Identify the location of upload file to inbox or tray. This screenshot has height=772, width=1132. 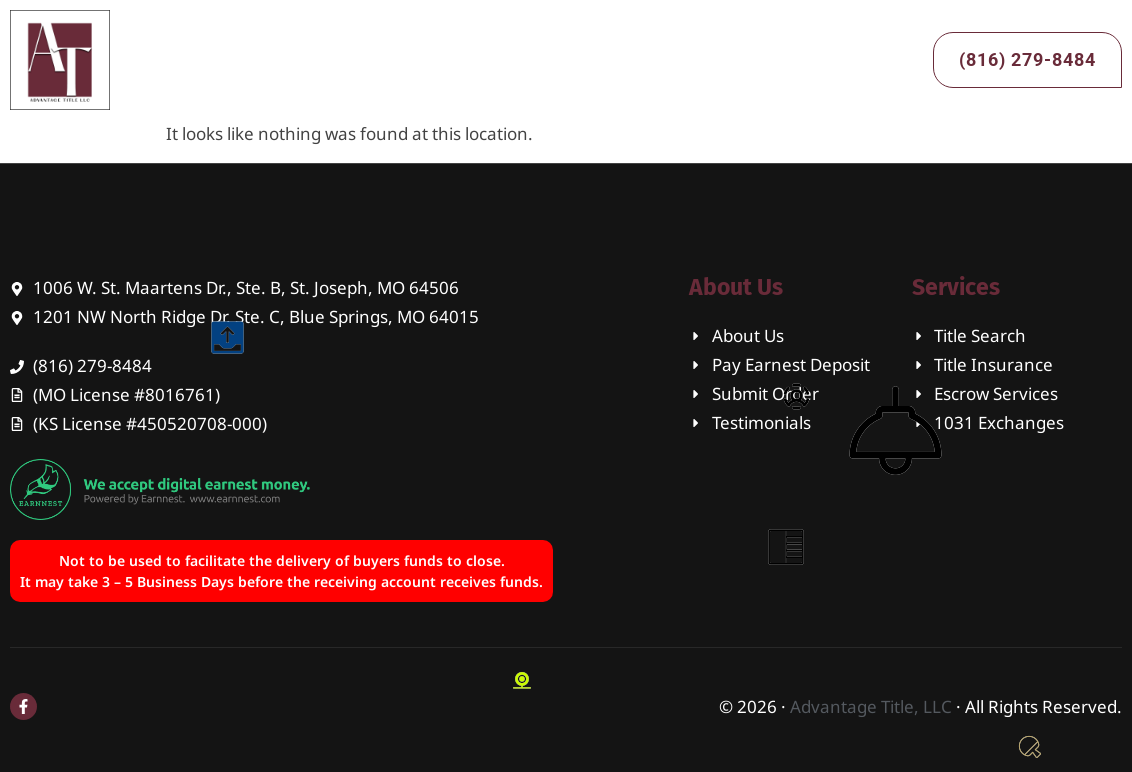
(227, 337).